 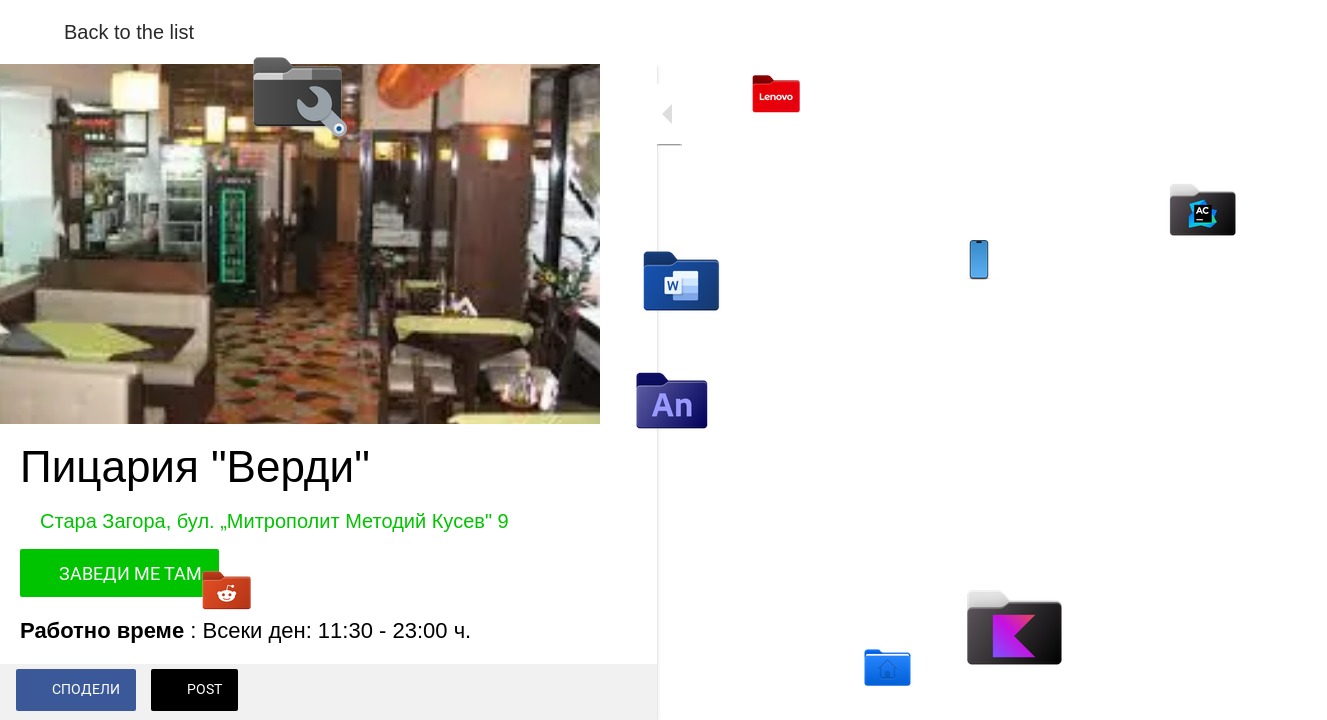 What do you see at coordinates (671, 402) in the screenshot?
I see `open adobe animate project files folder` at bounding box center [671, 402].